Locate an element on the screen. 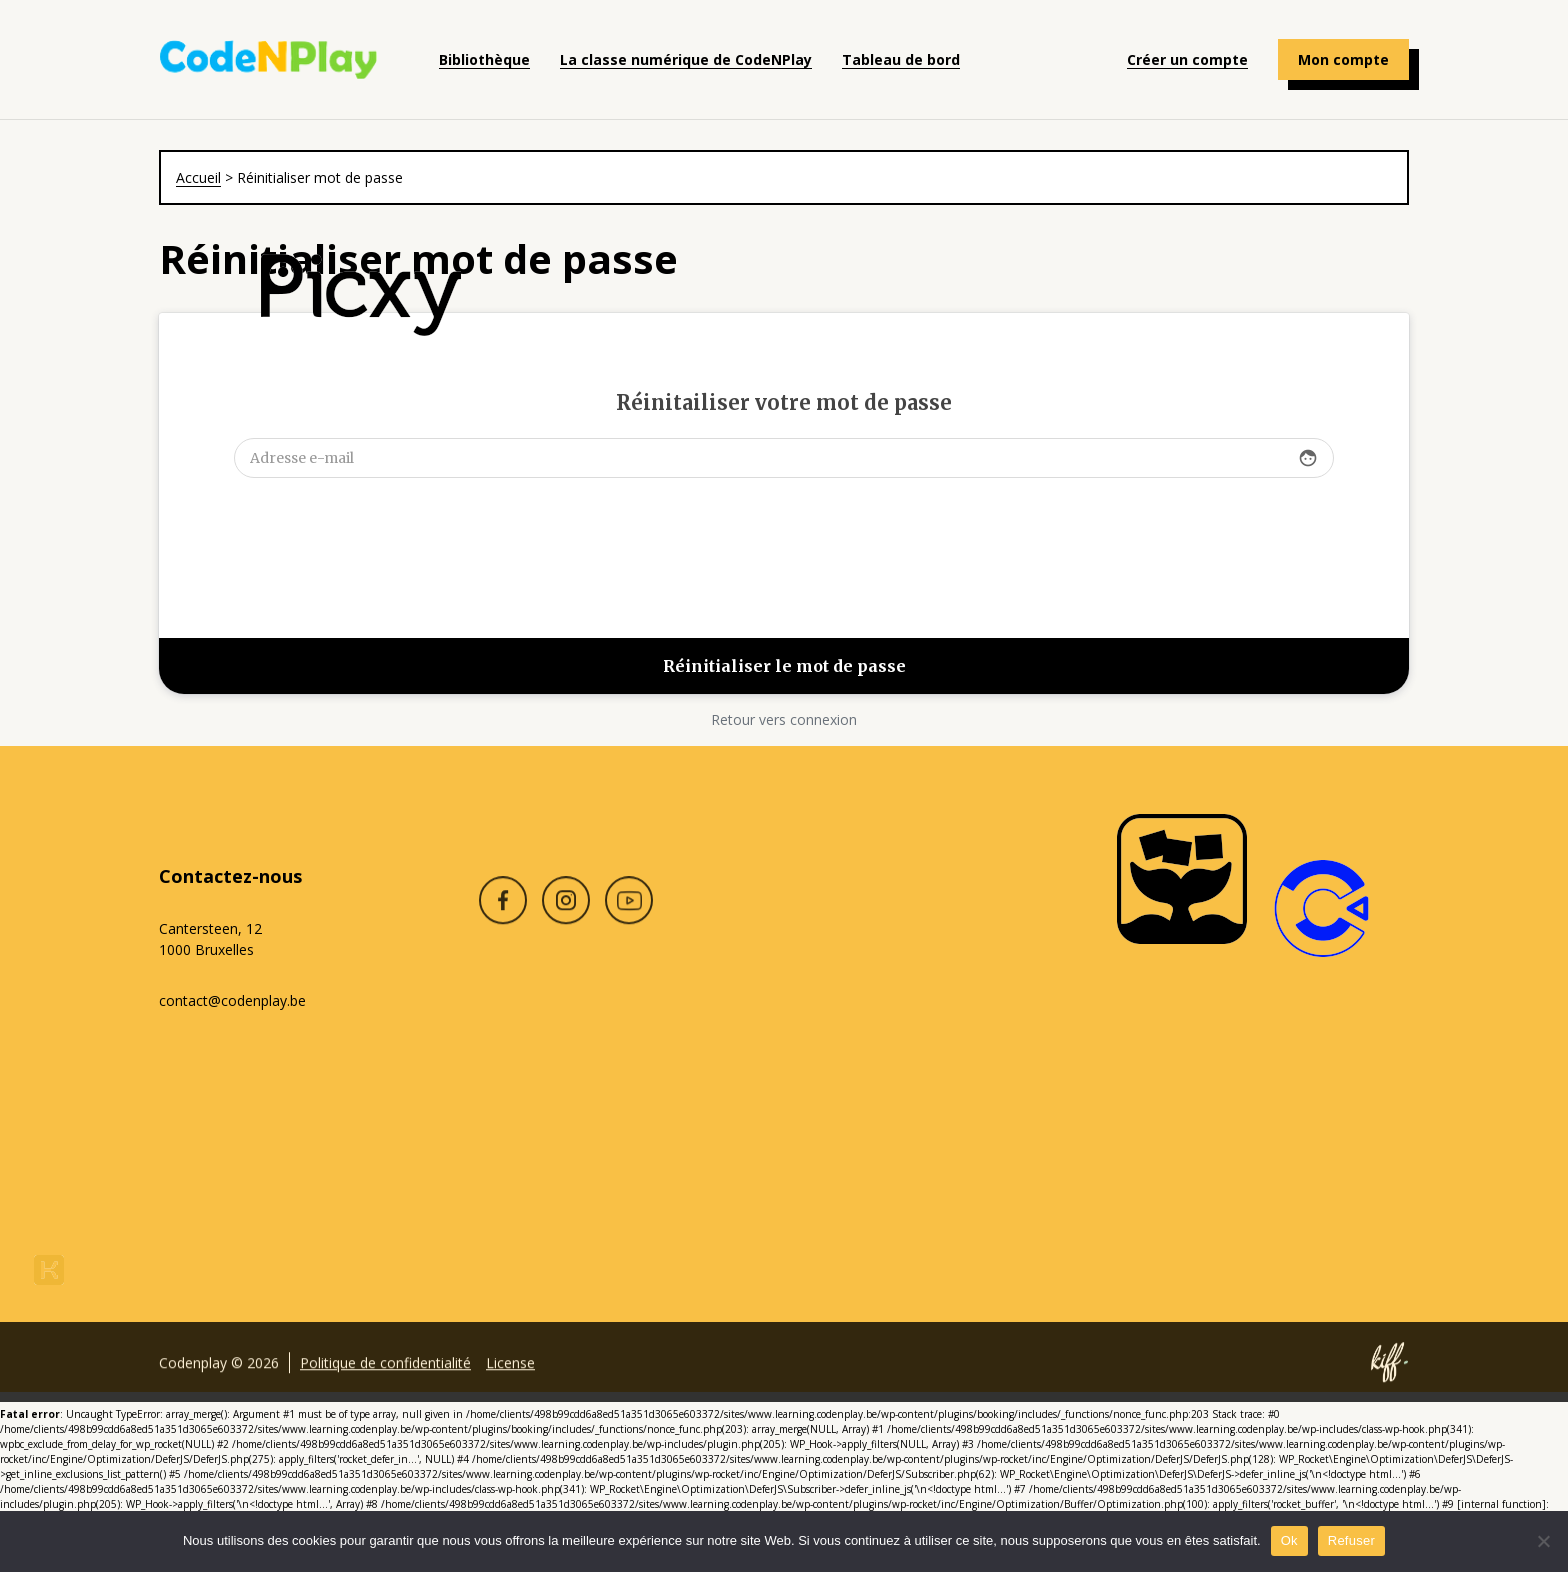 The image size is (1568, 1572). open the Picxy stock photography platform is located at coordinates (361, 295).